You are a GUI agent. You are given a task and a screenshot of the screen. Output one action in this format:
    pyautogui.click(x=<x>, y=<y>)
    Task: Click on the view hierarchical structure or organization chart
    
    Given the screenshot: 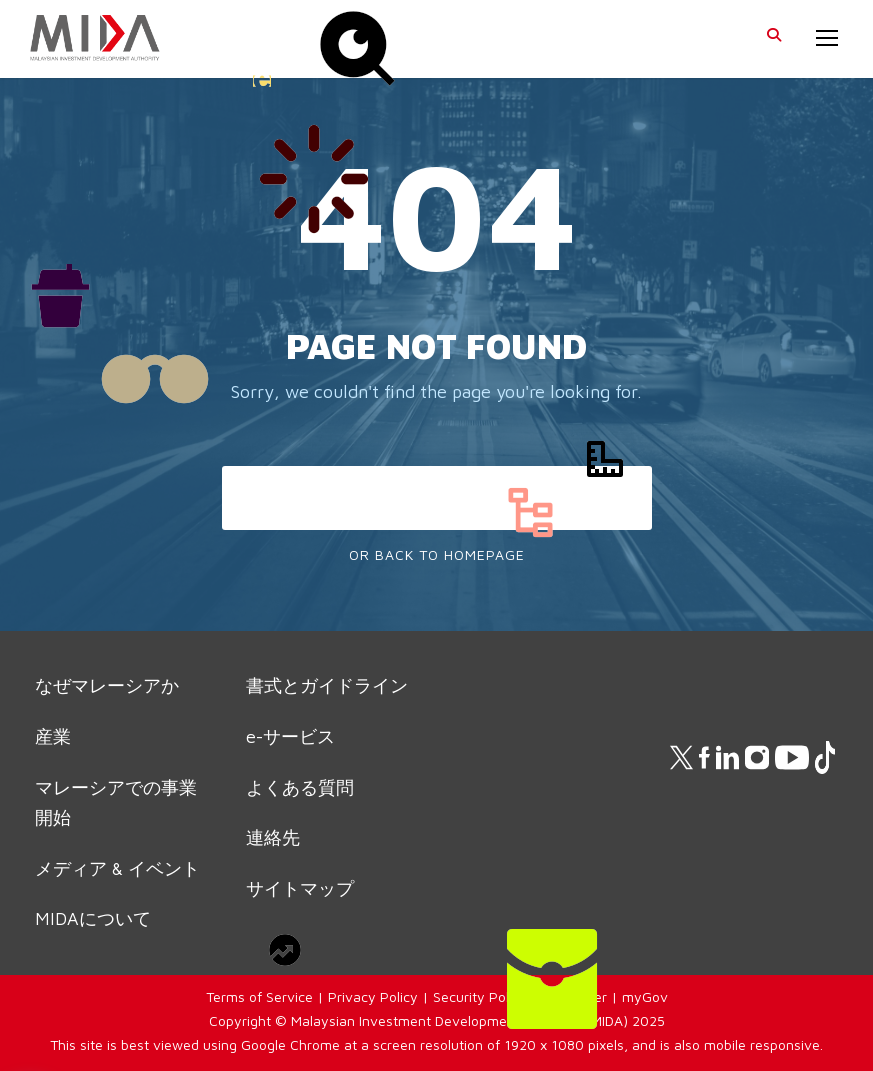 What is the action you would take?
    pyautogui.click(x=530, y=512)
    